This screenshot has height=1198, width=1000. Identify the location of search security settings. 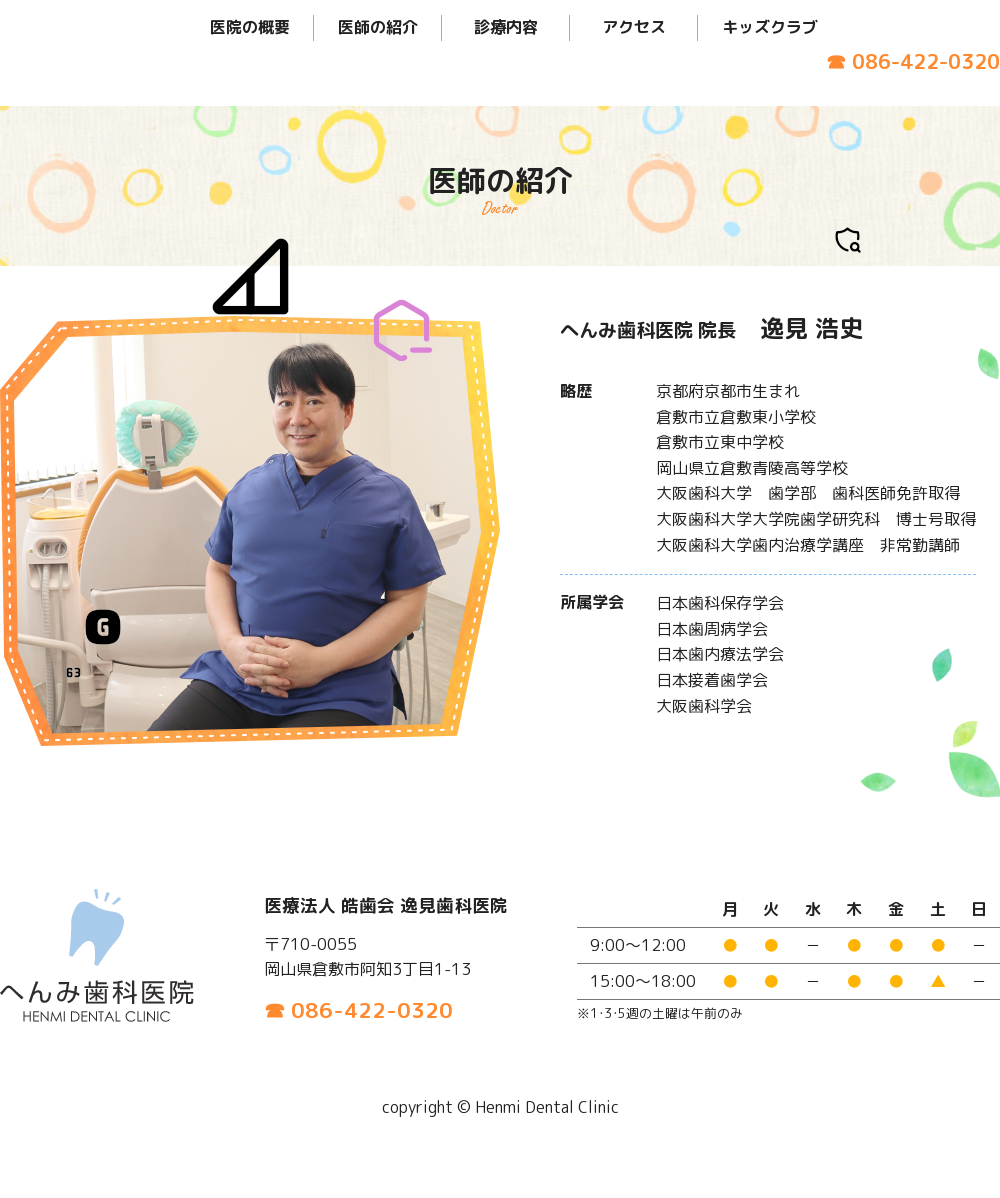
(847, 239).